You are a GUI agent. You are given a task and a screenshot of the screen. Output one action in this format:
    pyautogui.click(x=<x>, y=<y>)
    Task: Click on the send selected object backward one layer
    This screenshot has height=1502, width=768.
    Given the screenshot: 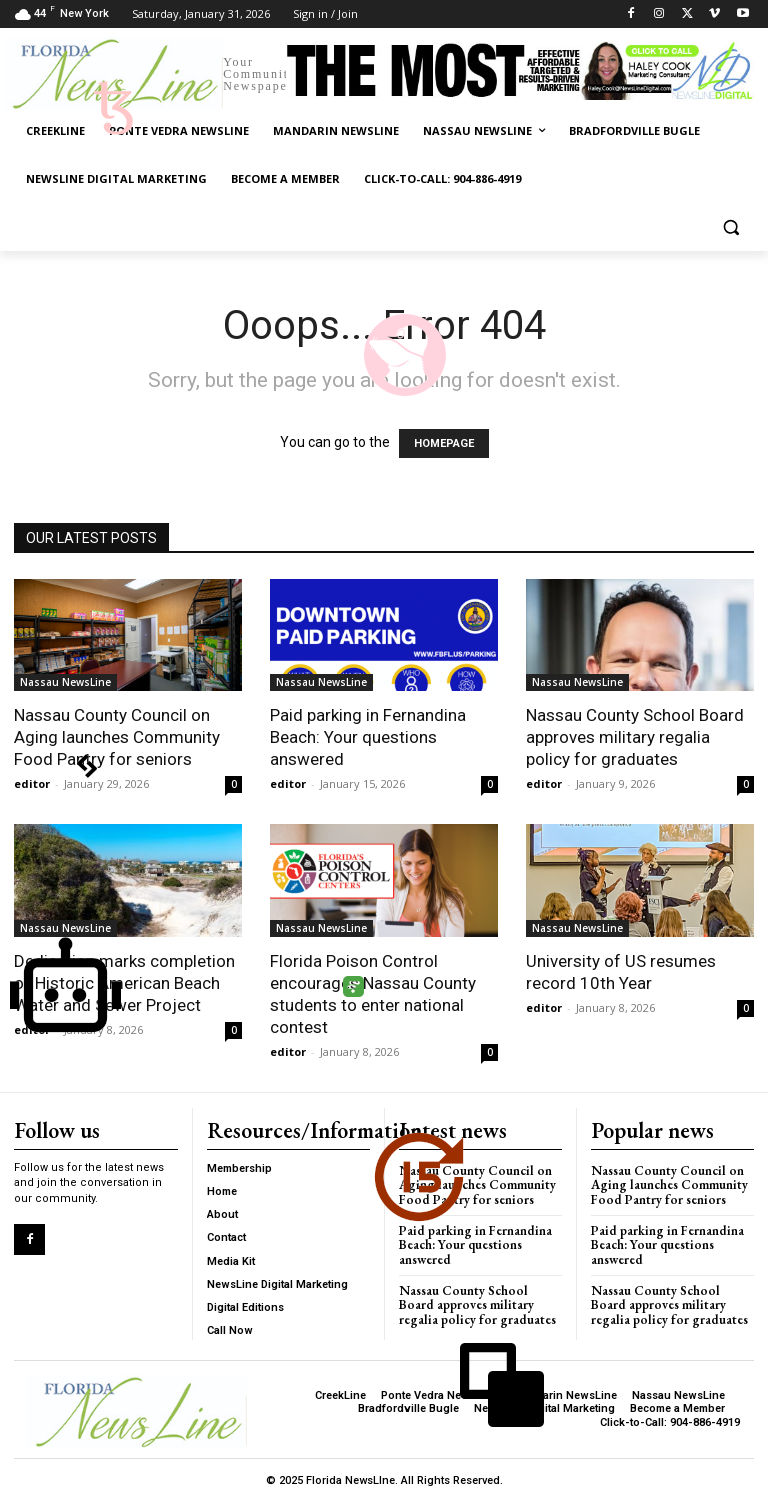 What is the action you would take?
    pyautogui.click(x=502, y=1385)
    